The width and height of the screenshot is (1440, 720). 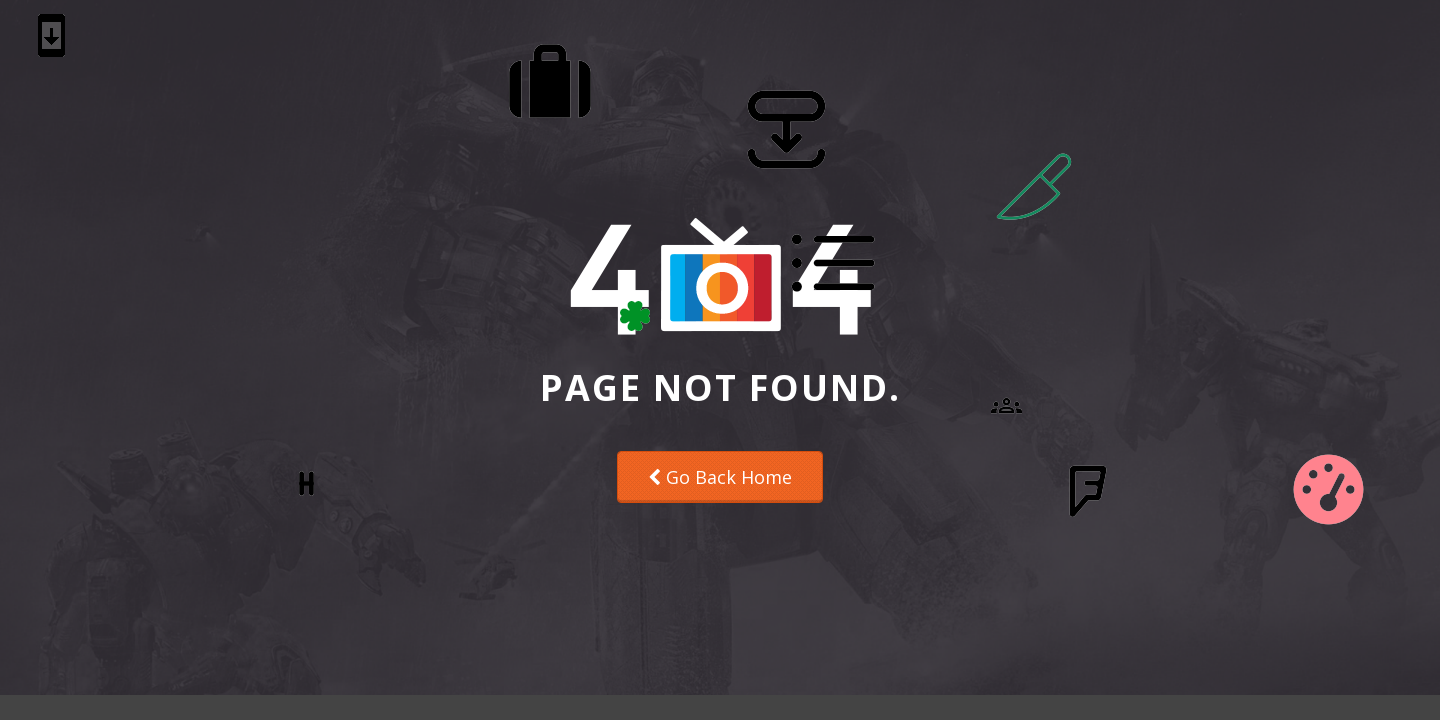 I want to click on system update available for download, so click(x=51, y=35).